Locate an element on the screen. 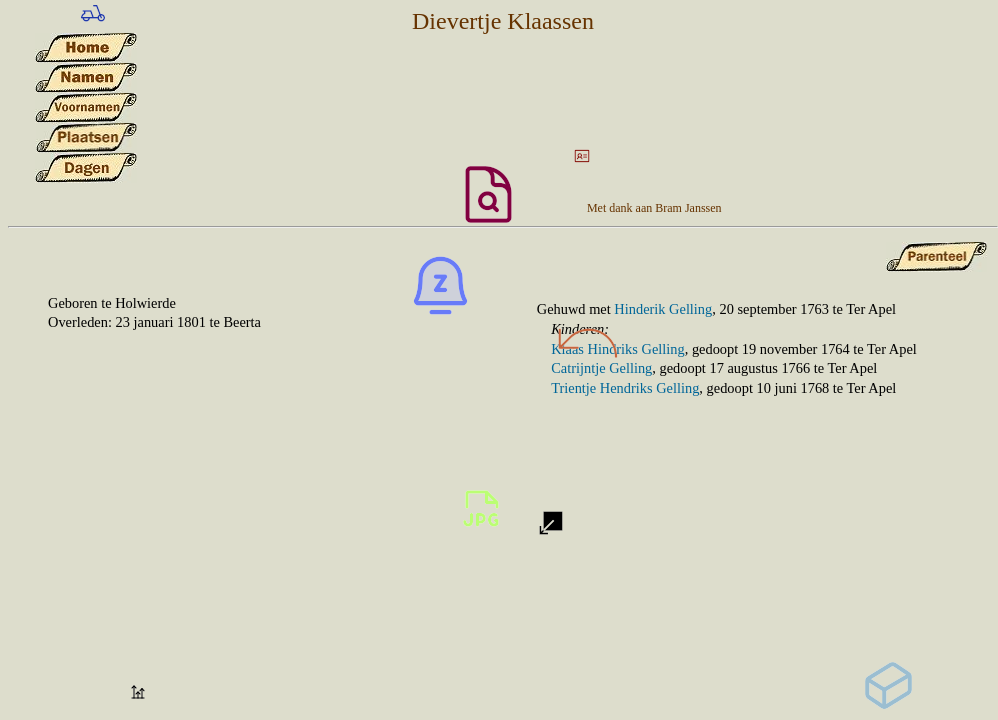 Image resolution: width=998 pixels, height=720 pixels. select moped or scooter delivery option is located at coordinates (93, 14).